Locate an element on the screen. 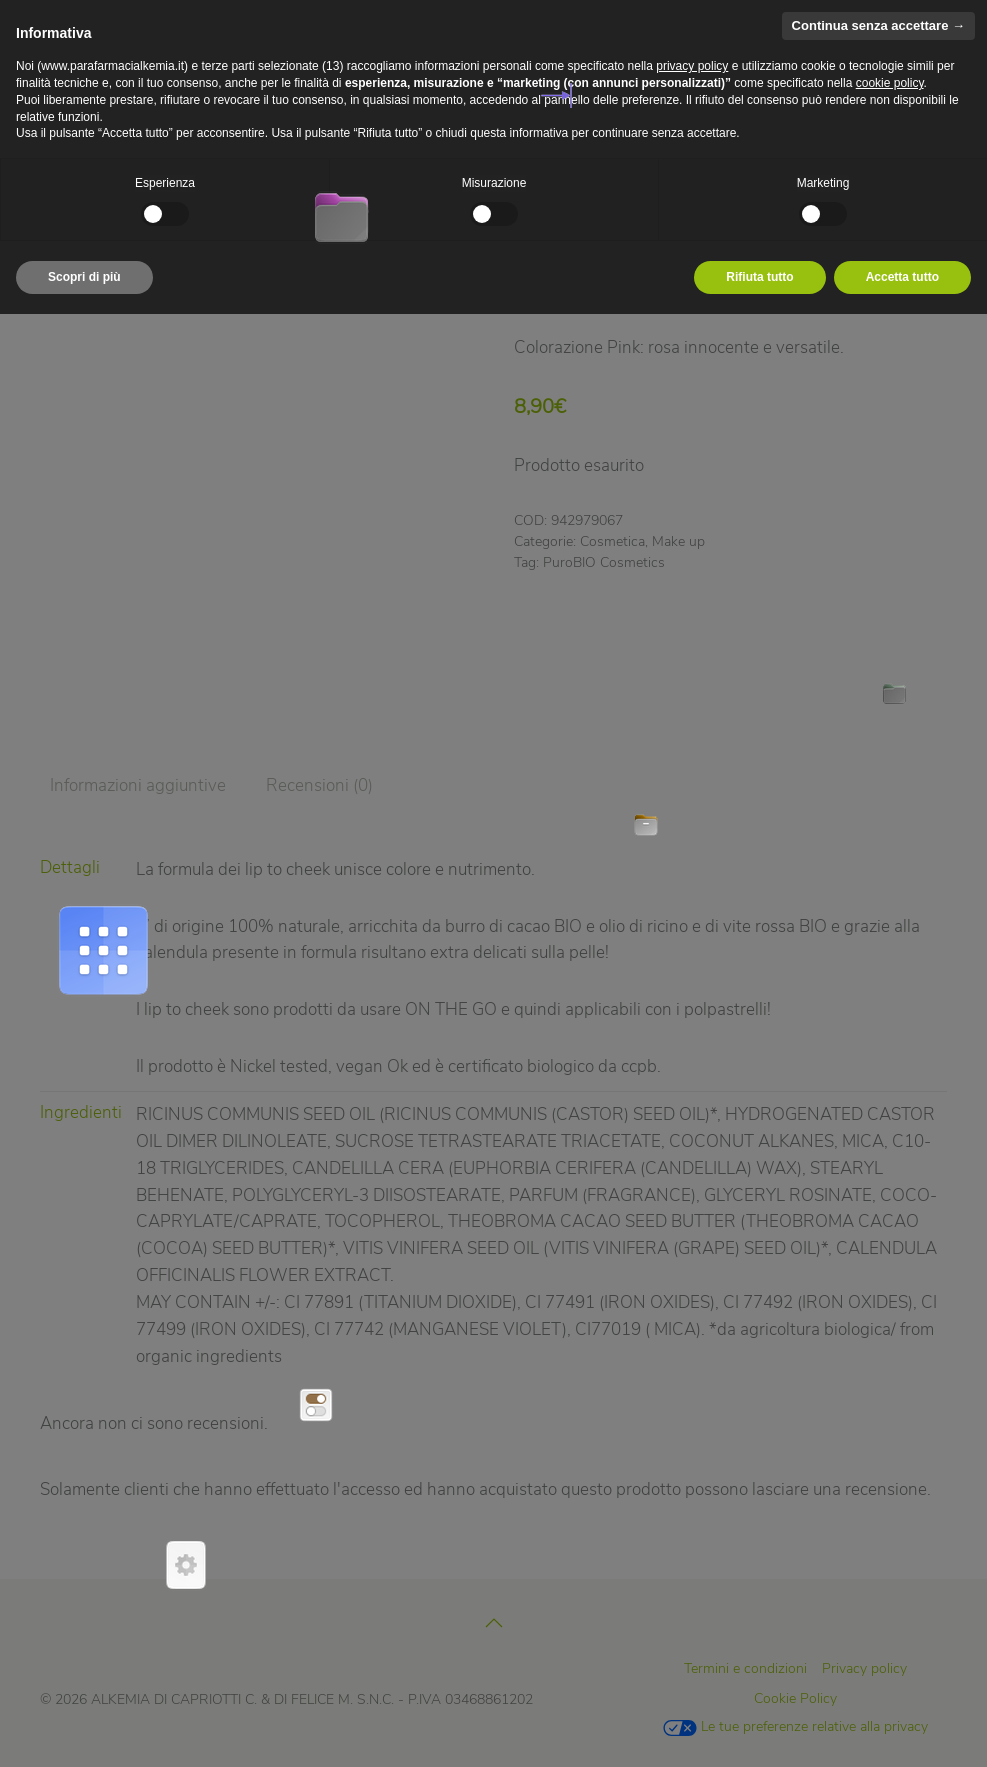 The image size is (987, 1767). a desktop application shortcut file is located at coordinates (186, 1565).